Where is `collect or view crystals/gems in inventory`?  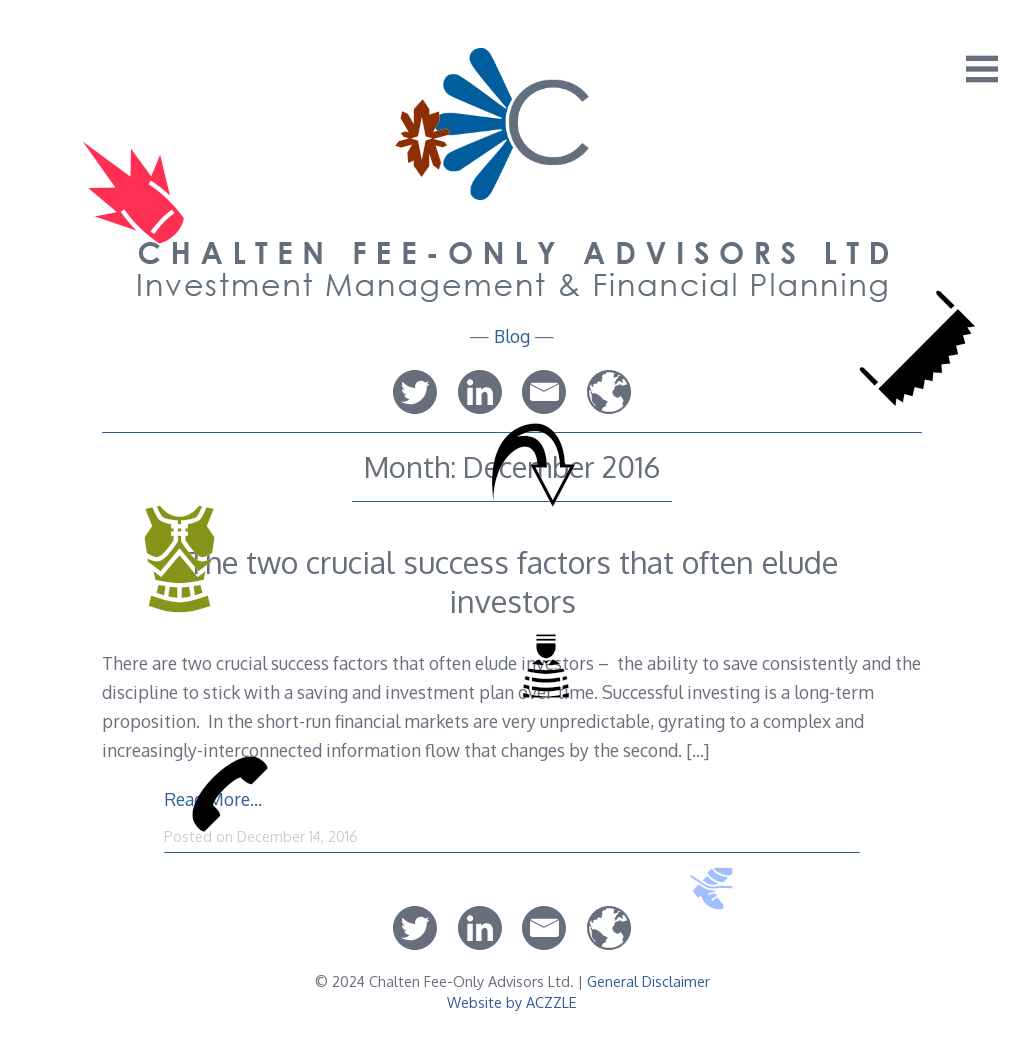
collect or view crystals/gems in inventory is located at coordinates (421, 138).